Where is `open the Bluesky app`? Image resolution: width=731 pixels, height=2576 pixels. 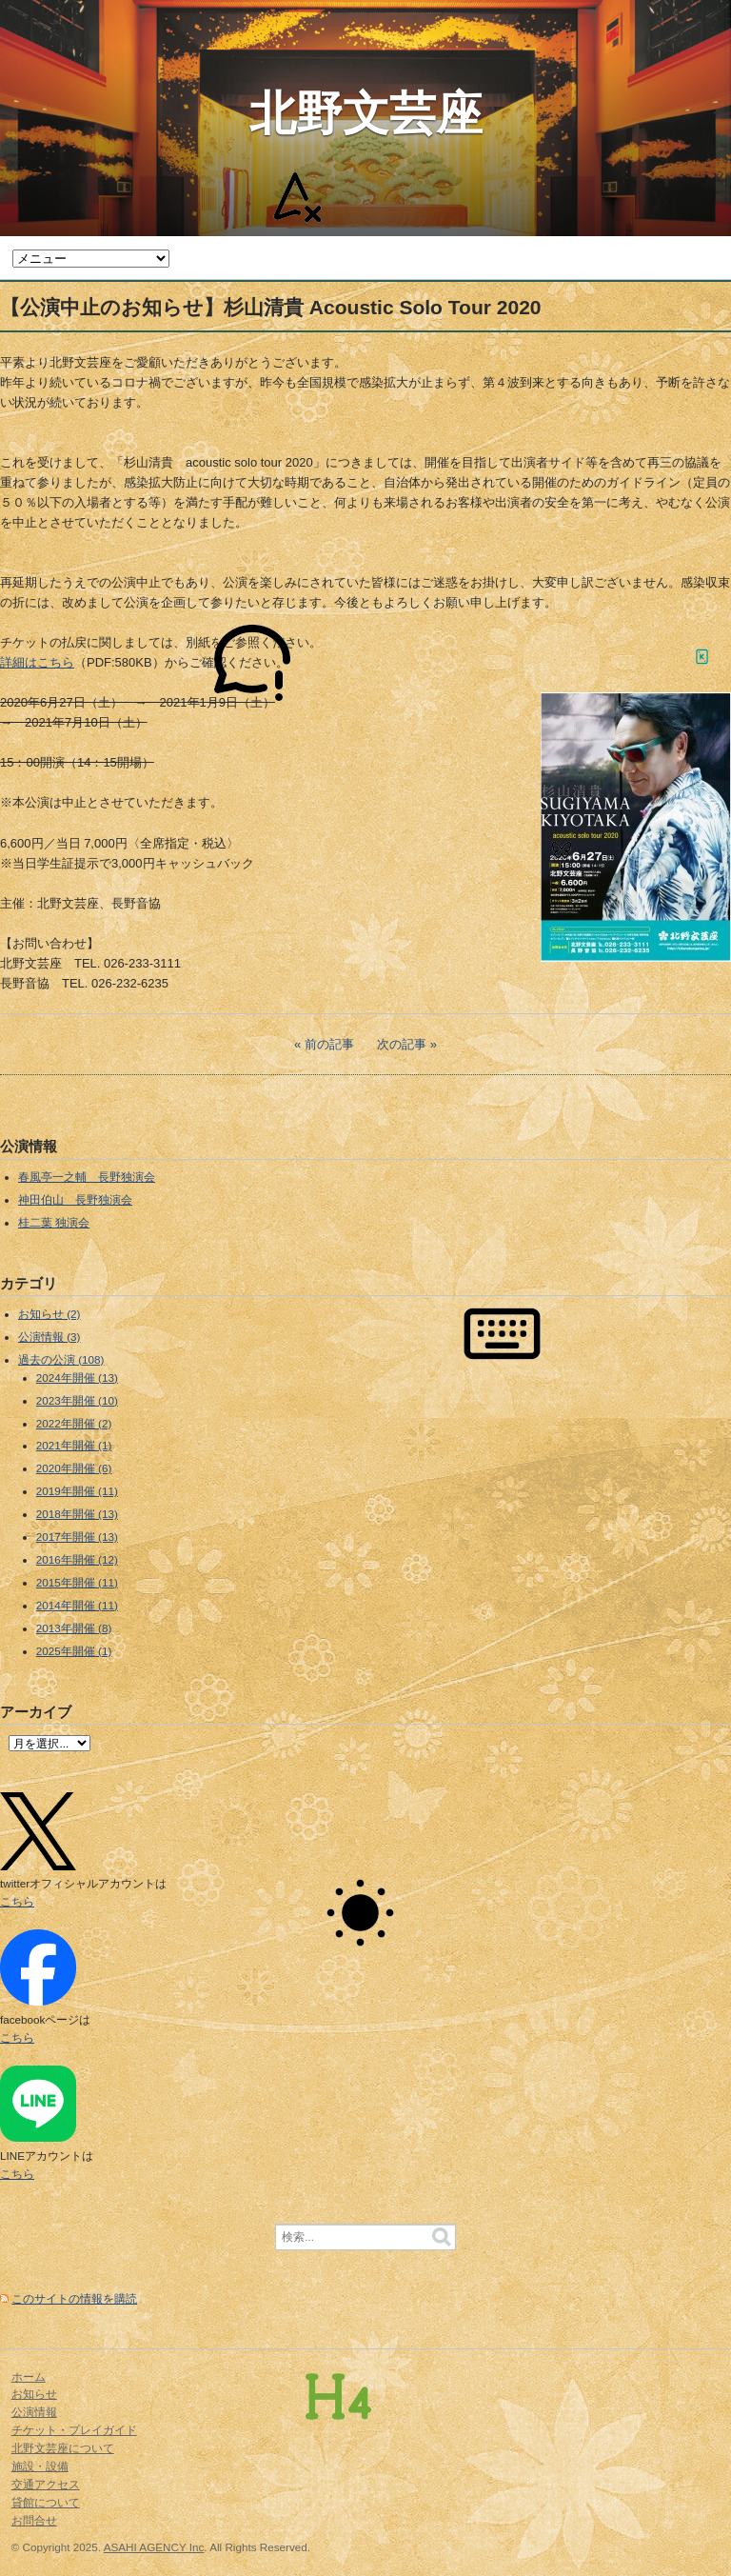 open the Bluesky app is located at coordinates (562, 849).